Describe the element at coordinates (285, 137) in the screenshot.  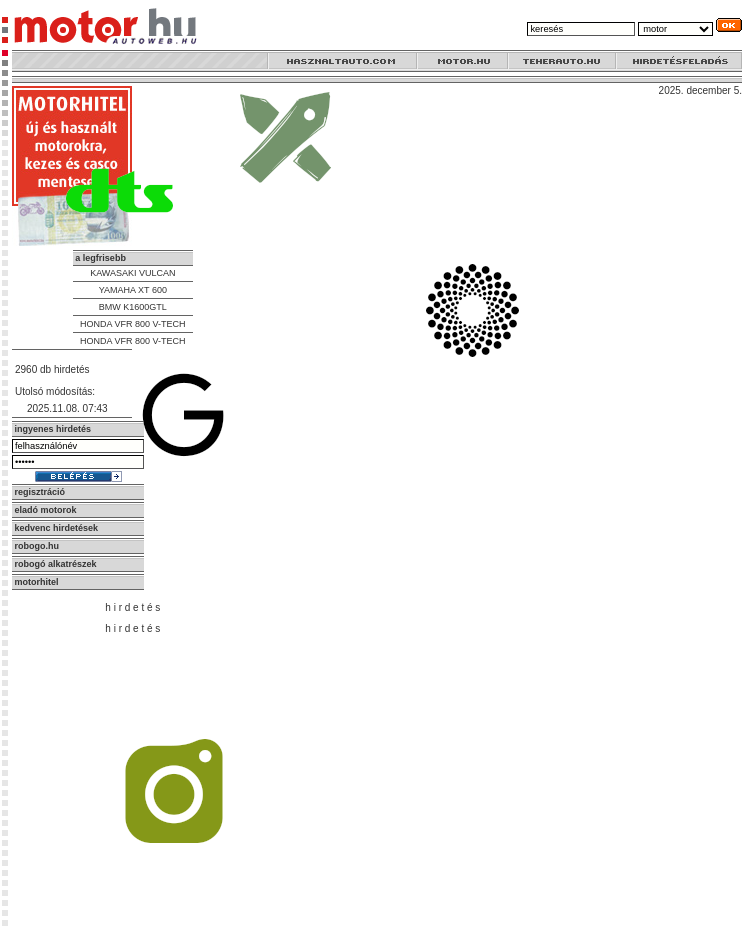
I see `open excalidraw whiteboard app` at that location.